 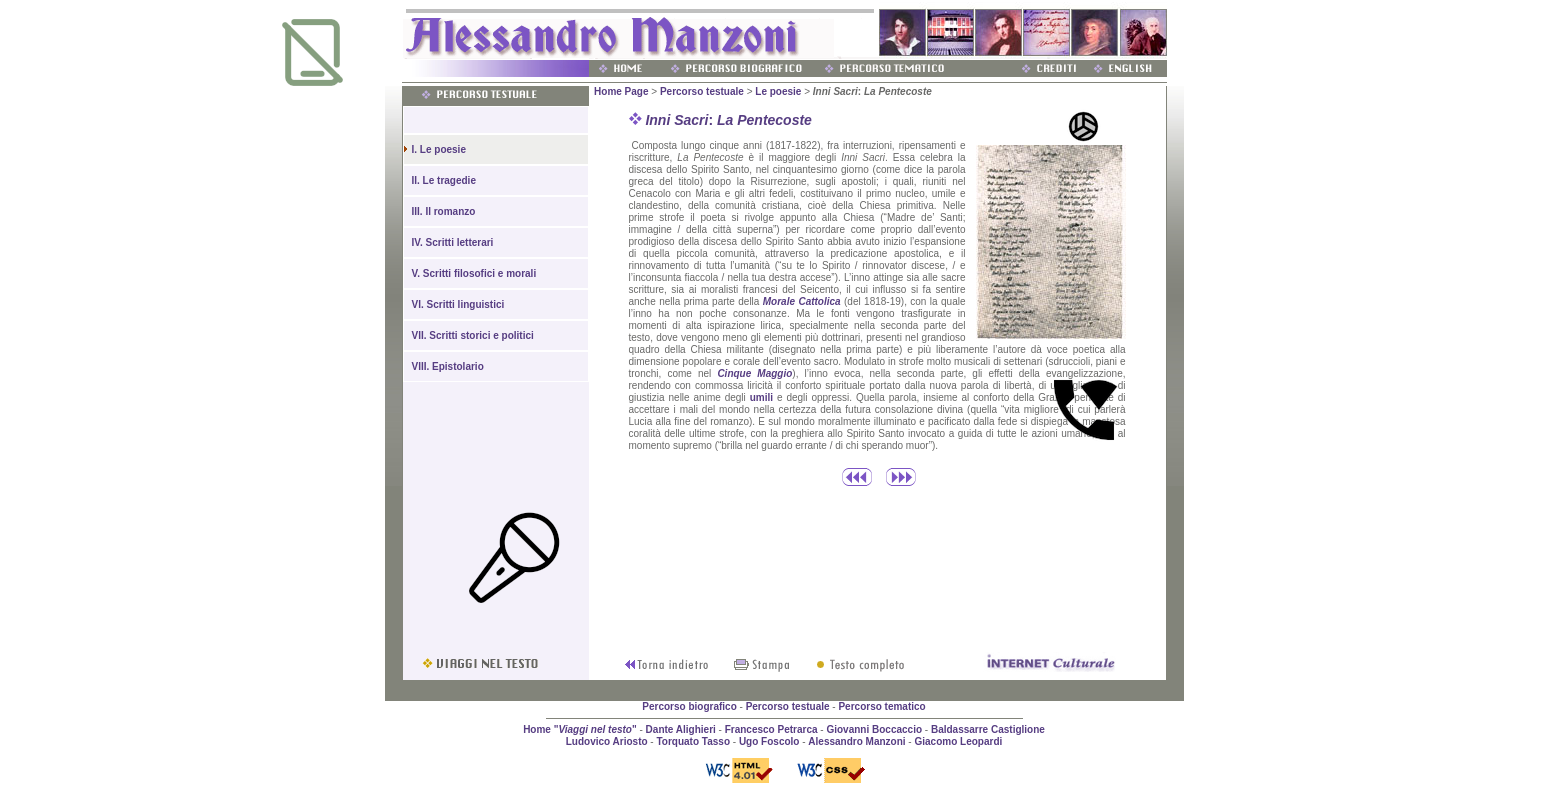 What do you see at coordinates (512, 559) in the screenshot?
I see `access voice recording or audio input` at bounding box center [512, 559].